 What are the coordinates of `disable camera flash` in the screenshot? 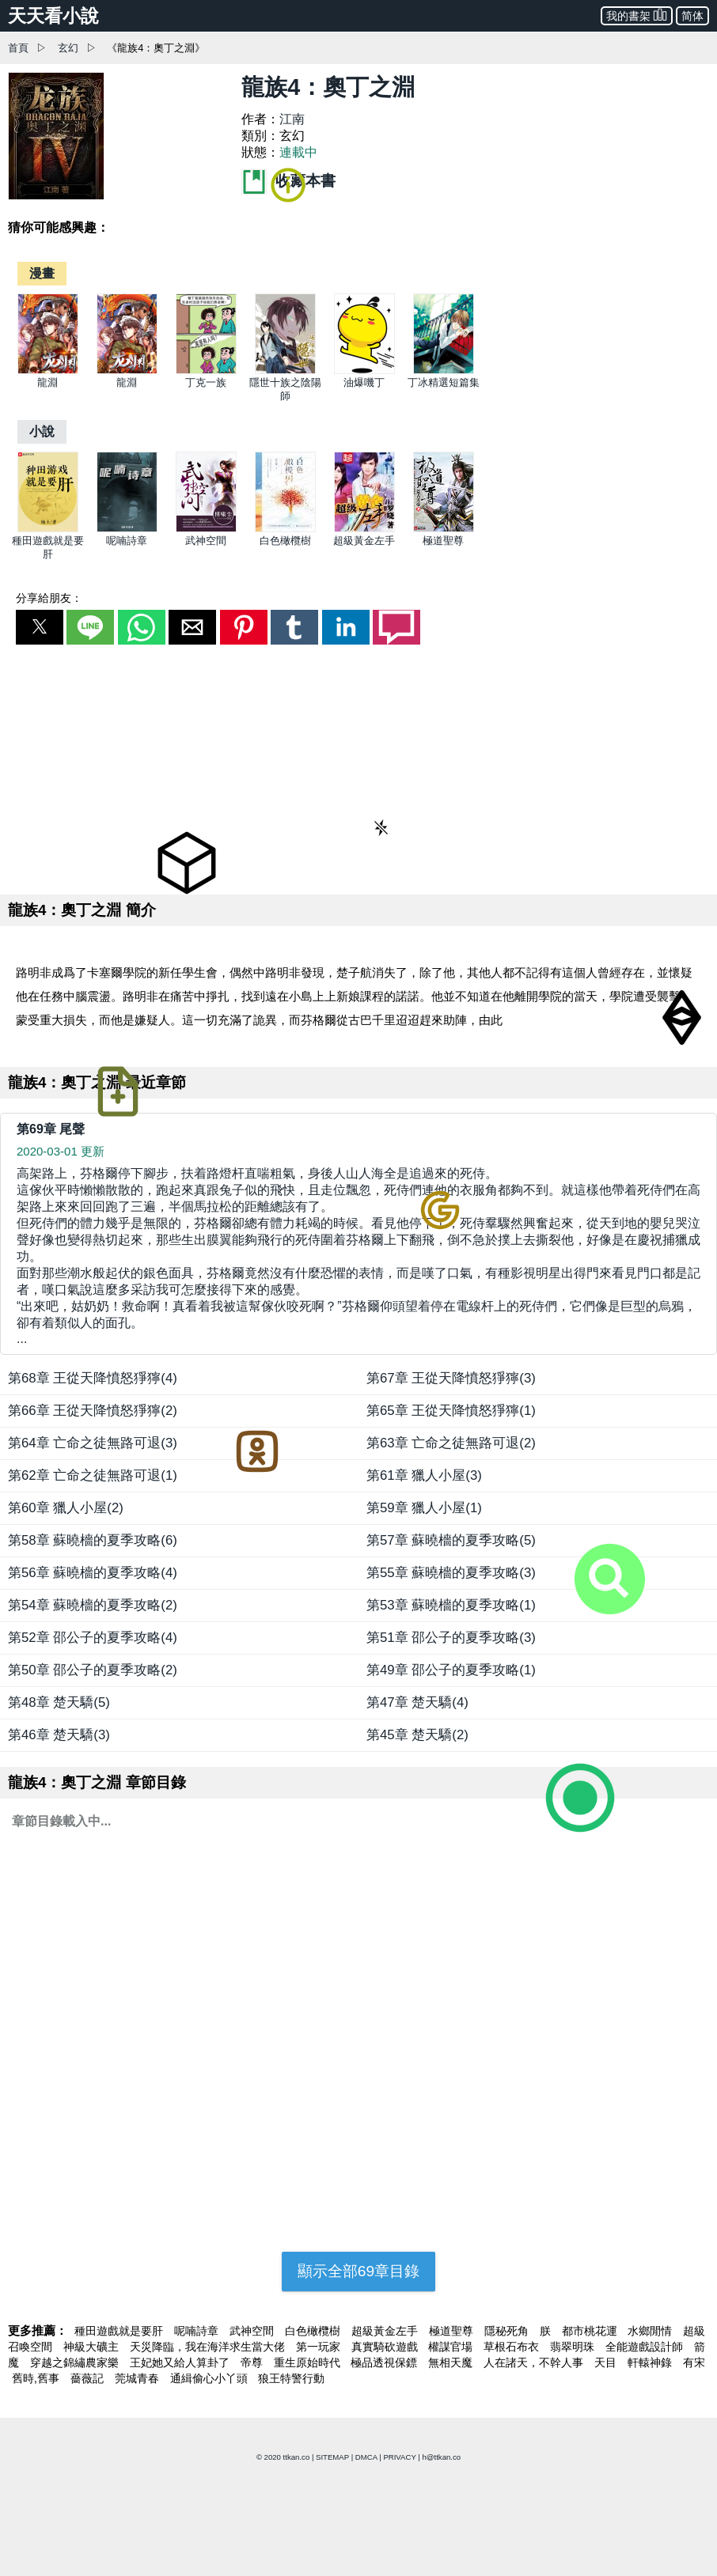 It's located at (381, 827).